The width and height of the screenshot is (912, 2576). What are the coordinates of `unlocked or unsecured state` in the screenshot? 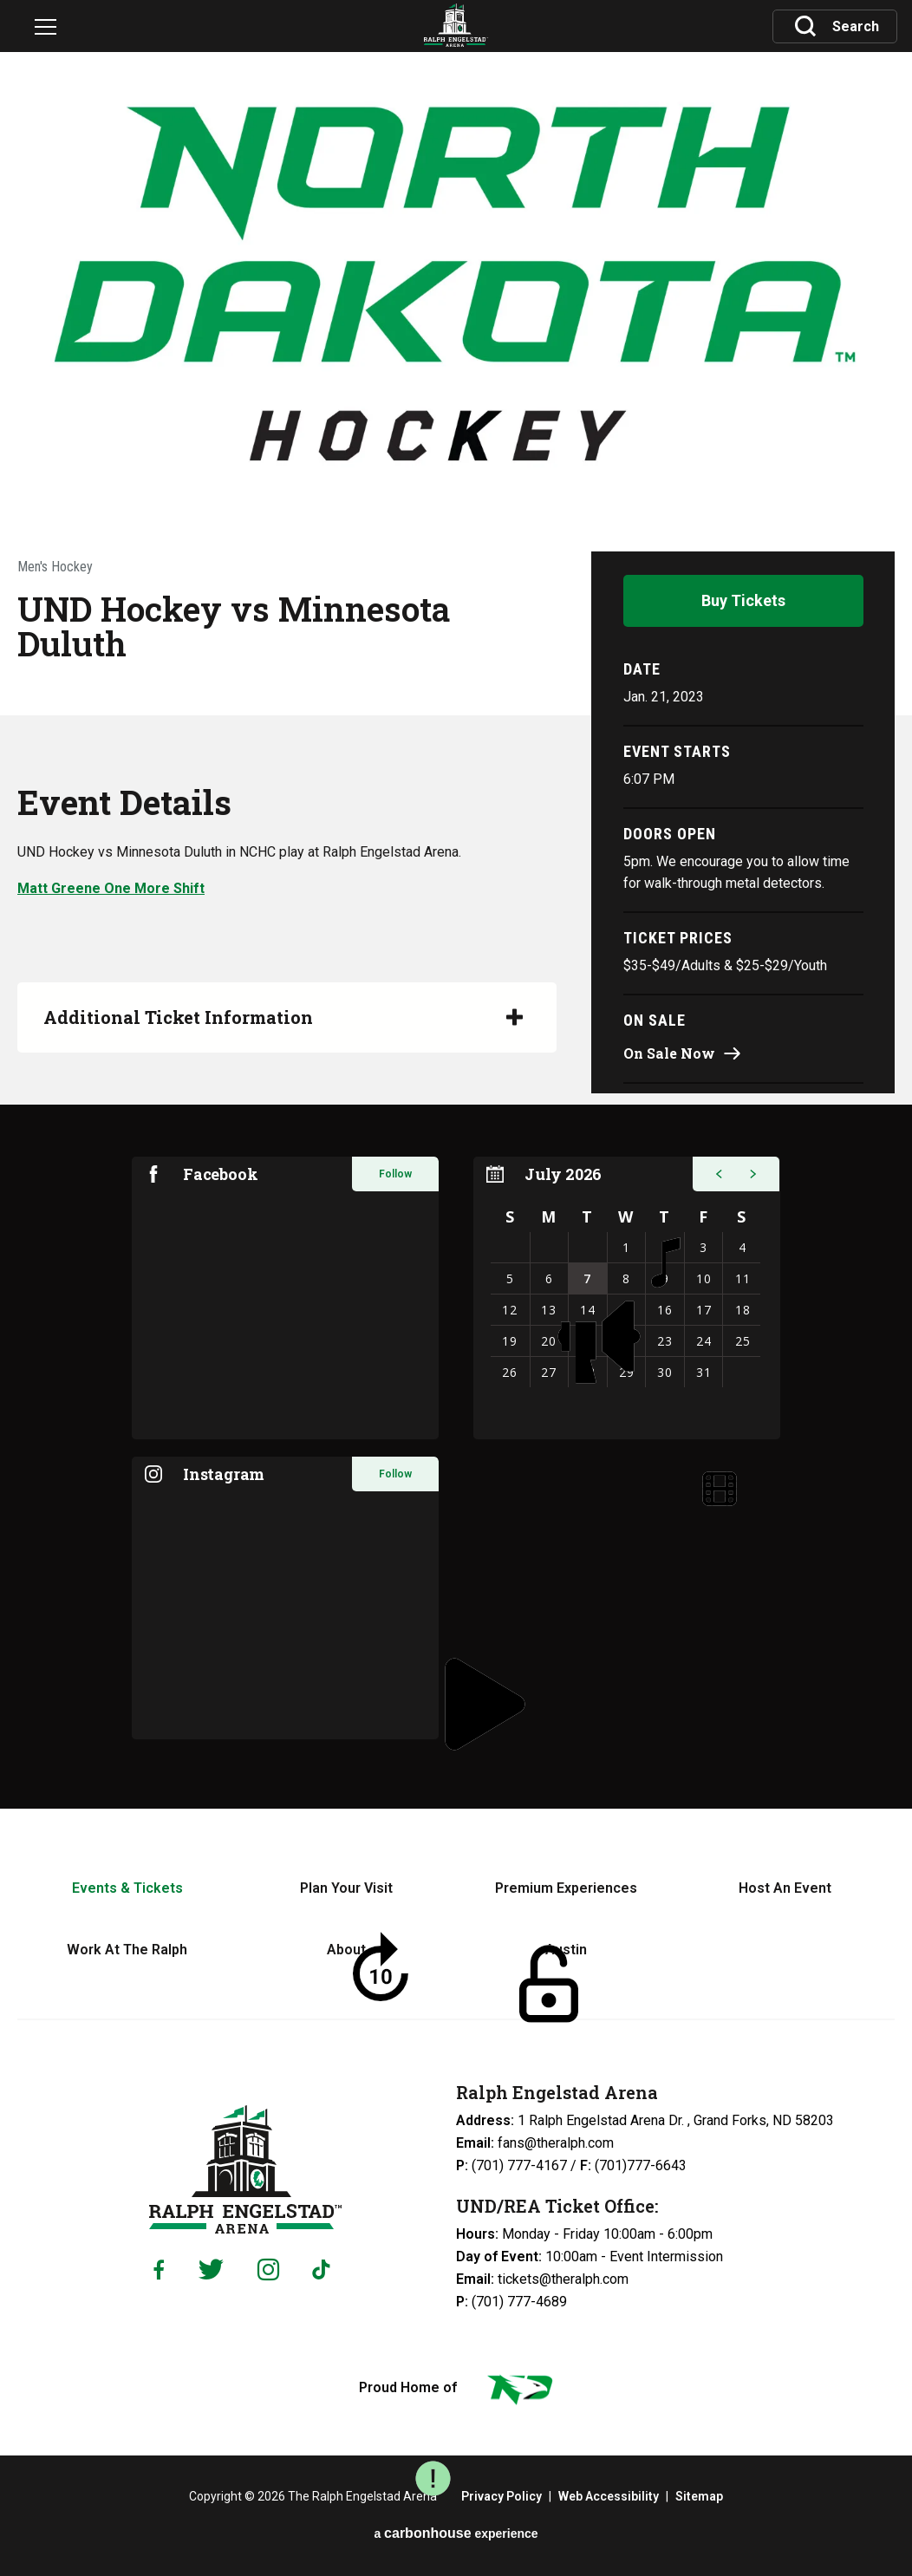 It's located at (549, 1986).